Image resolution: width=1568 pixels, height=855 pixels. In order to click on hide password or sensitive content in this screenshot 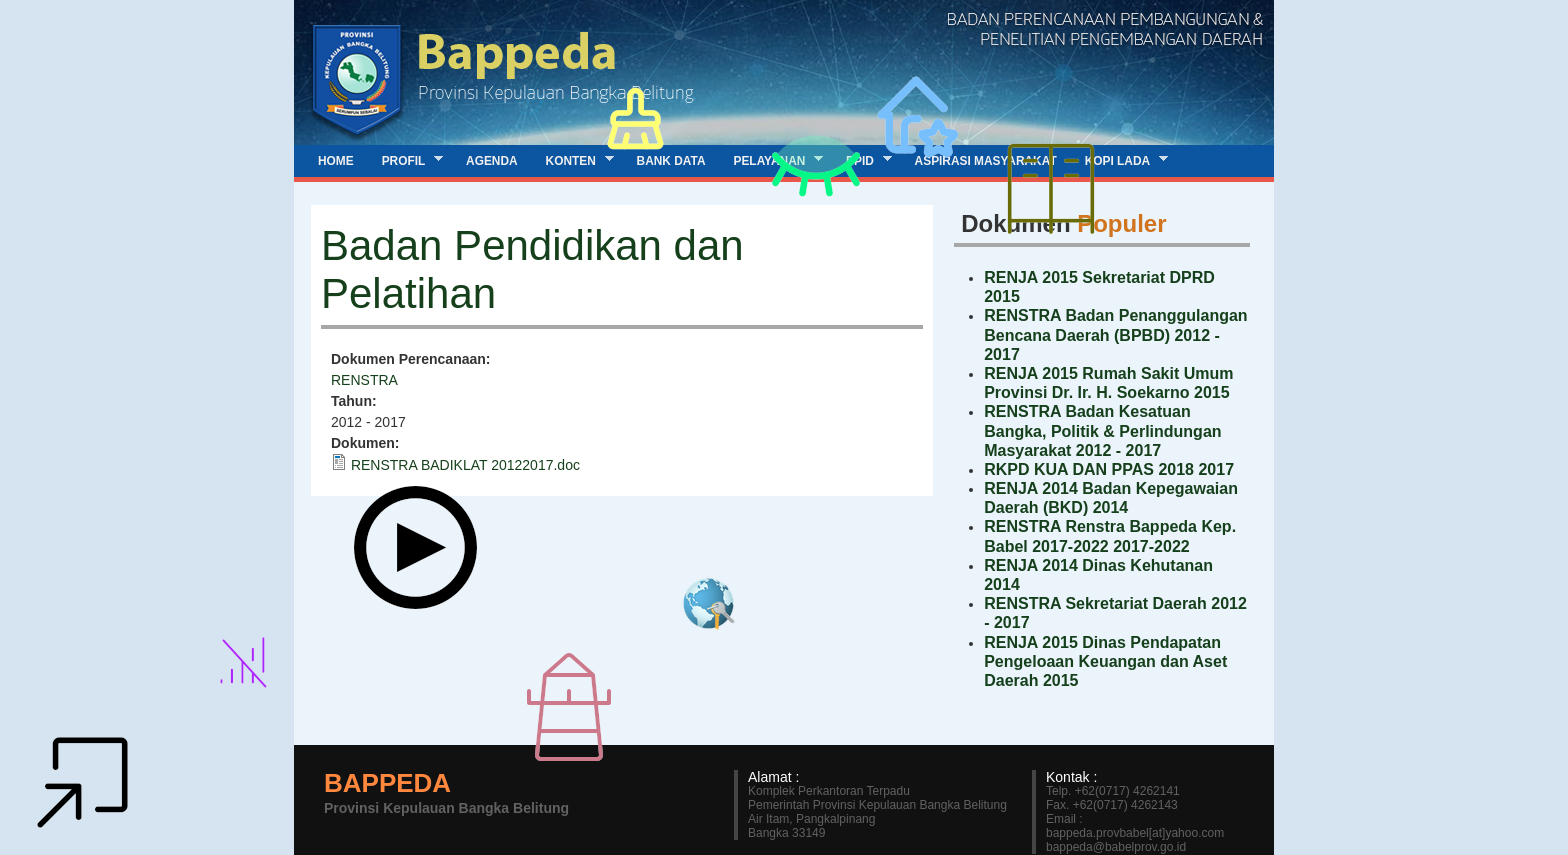, I will do `click(816, 166)`.